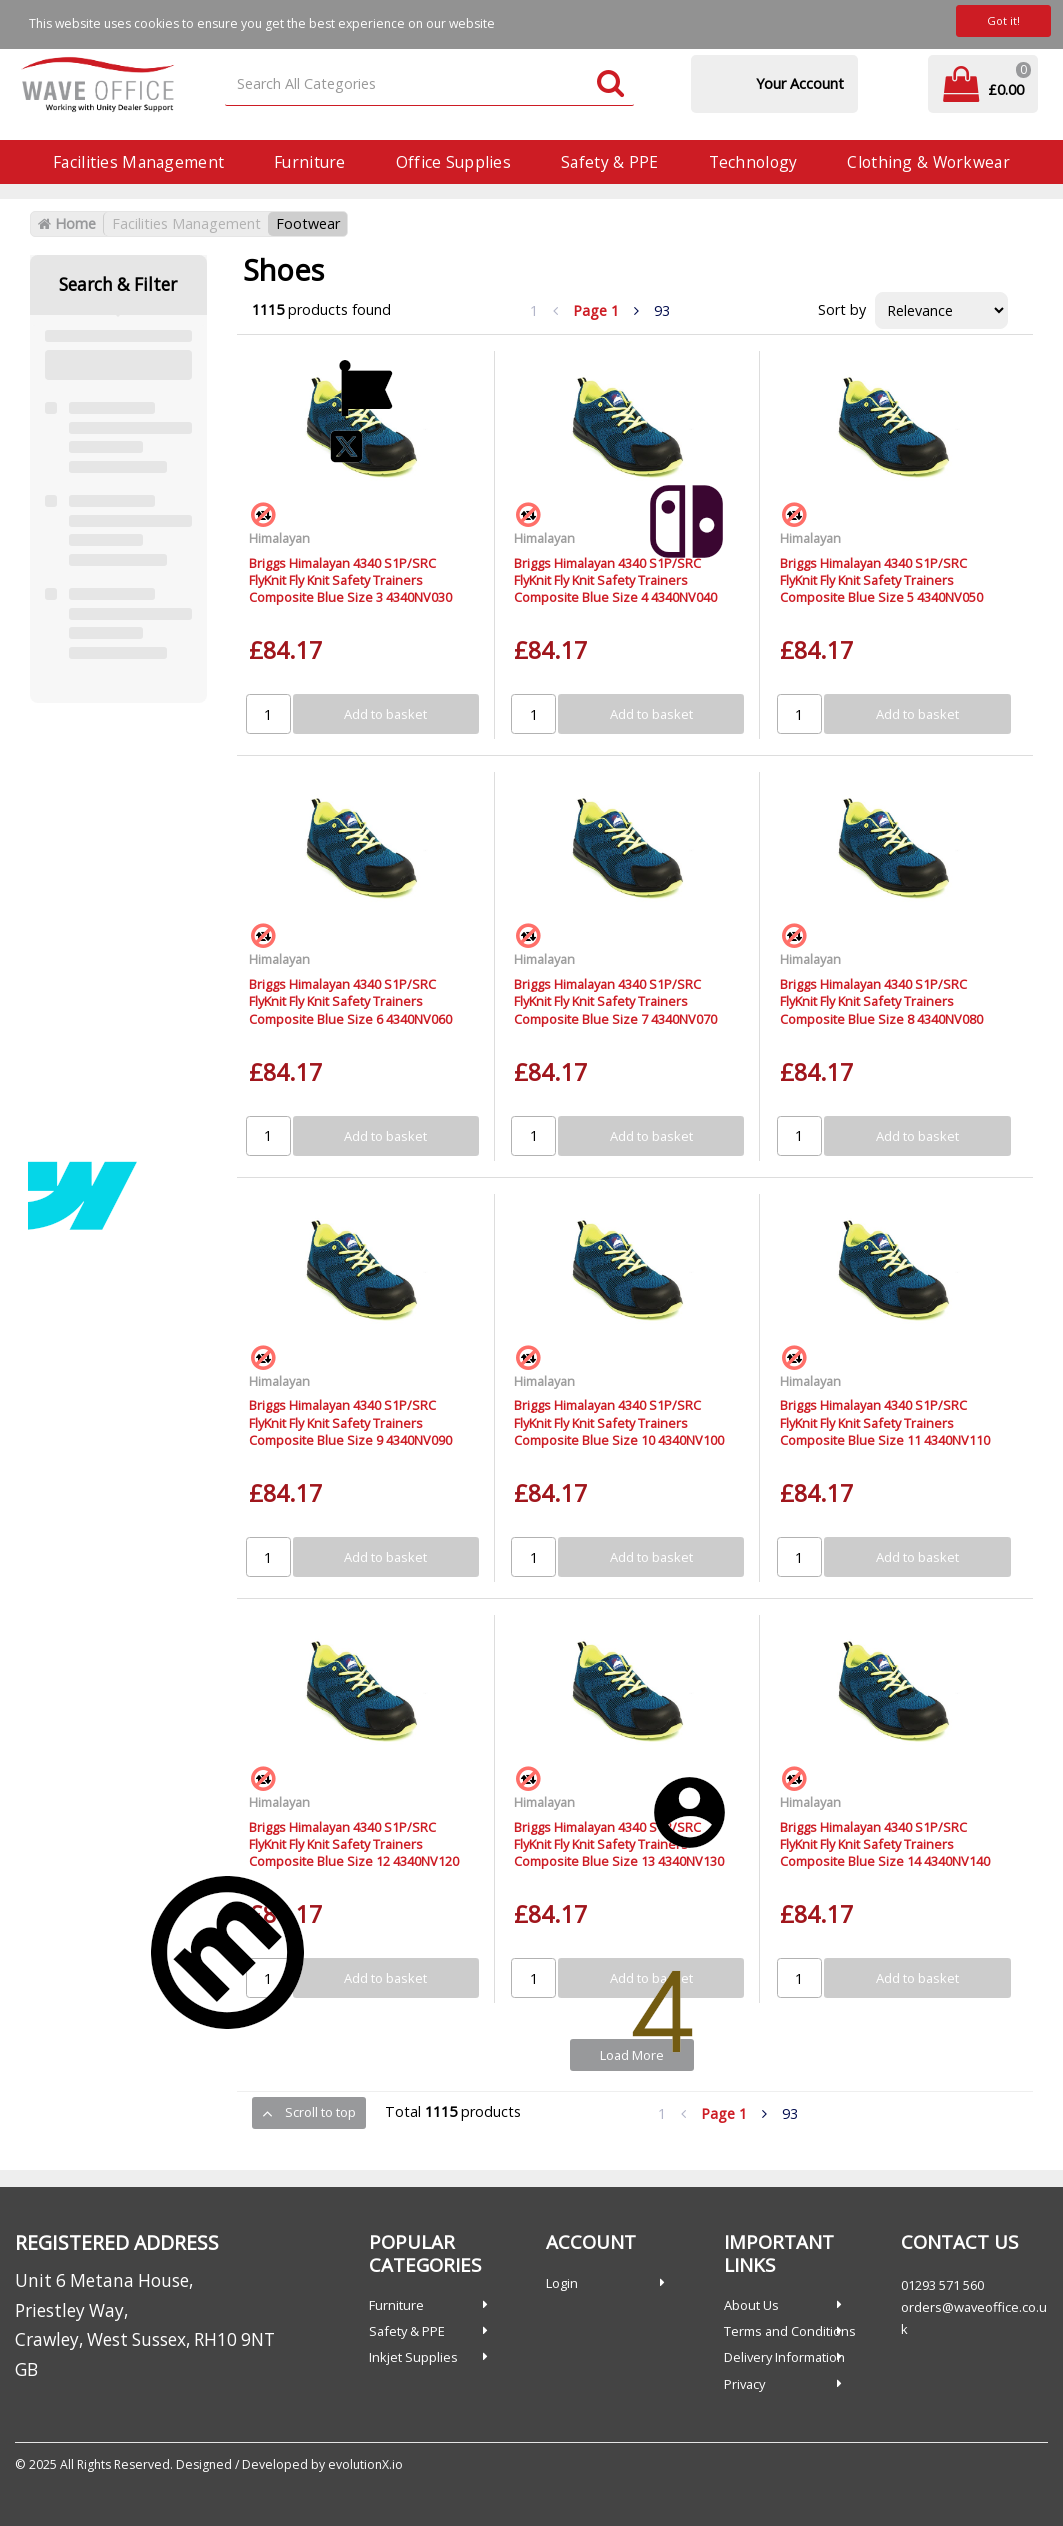 This screenshot has width=1063, height=2526. Describe the element at coordinates (227, 1952) in the screenshot. I see `visit metacritic website` at that location.